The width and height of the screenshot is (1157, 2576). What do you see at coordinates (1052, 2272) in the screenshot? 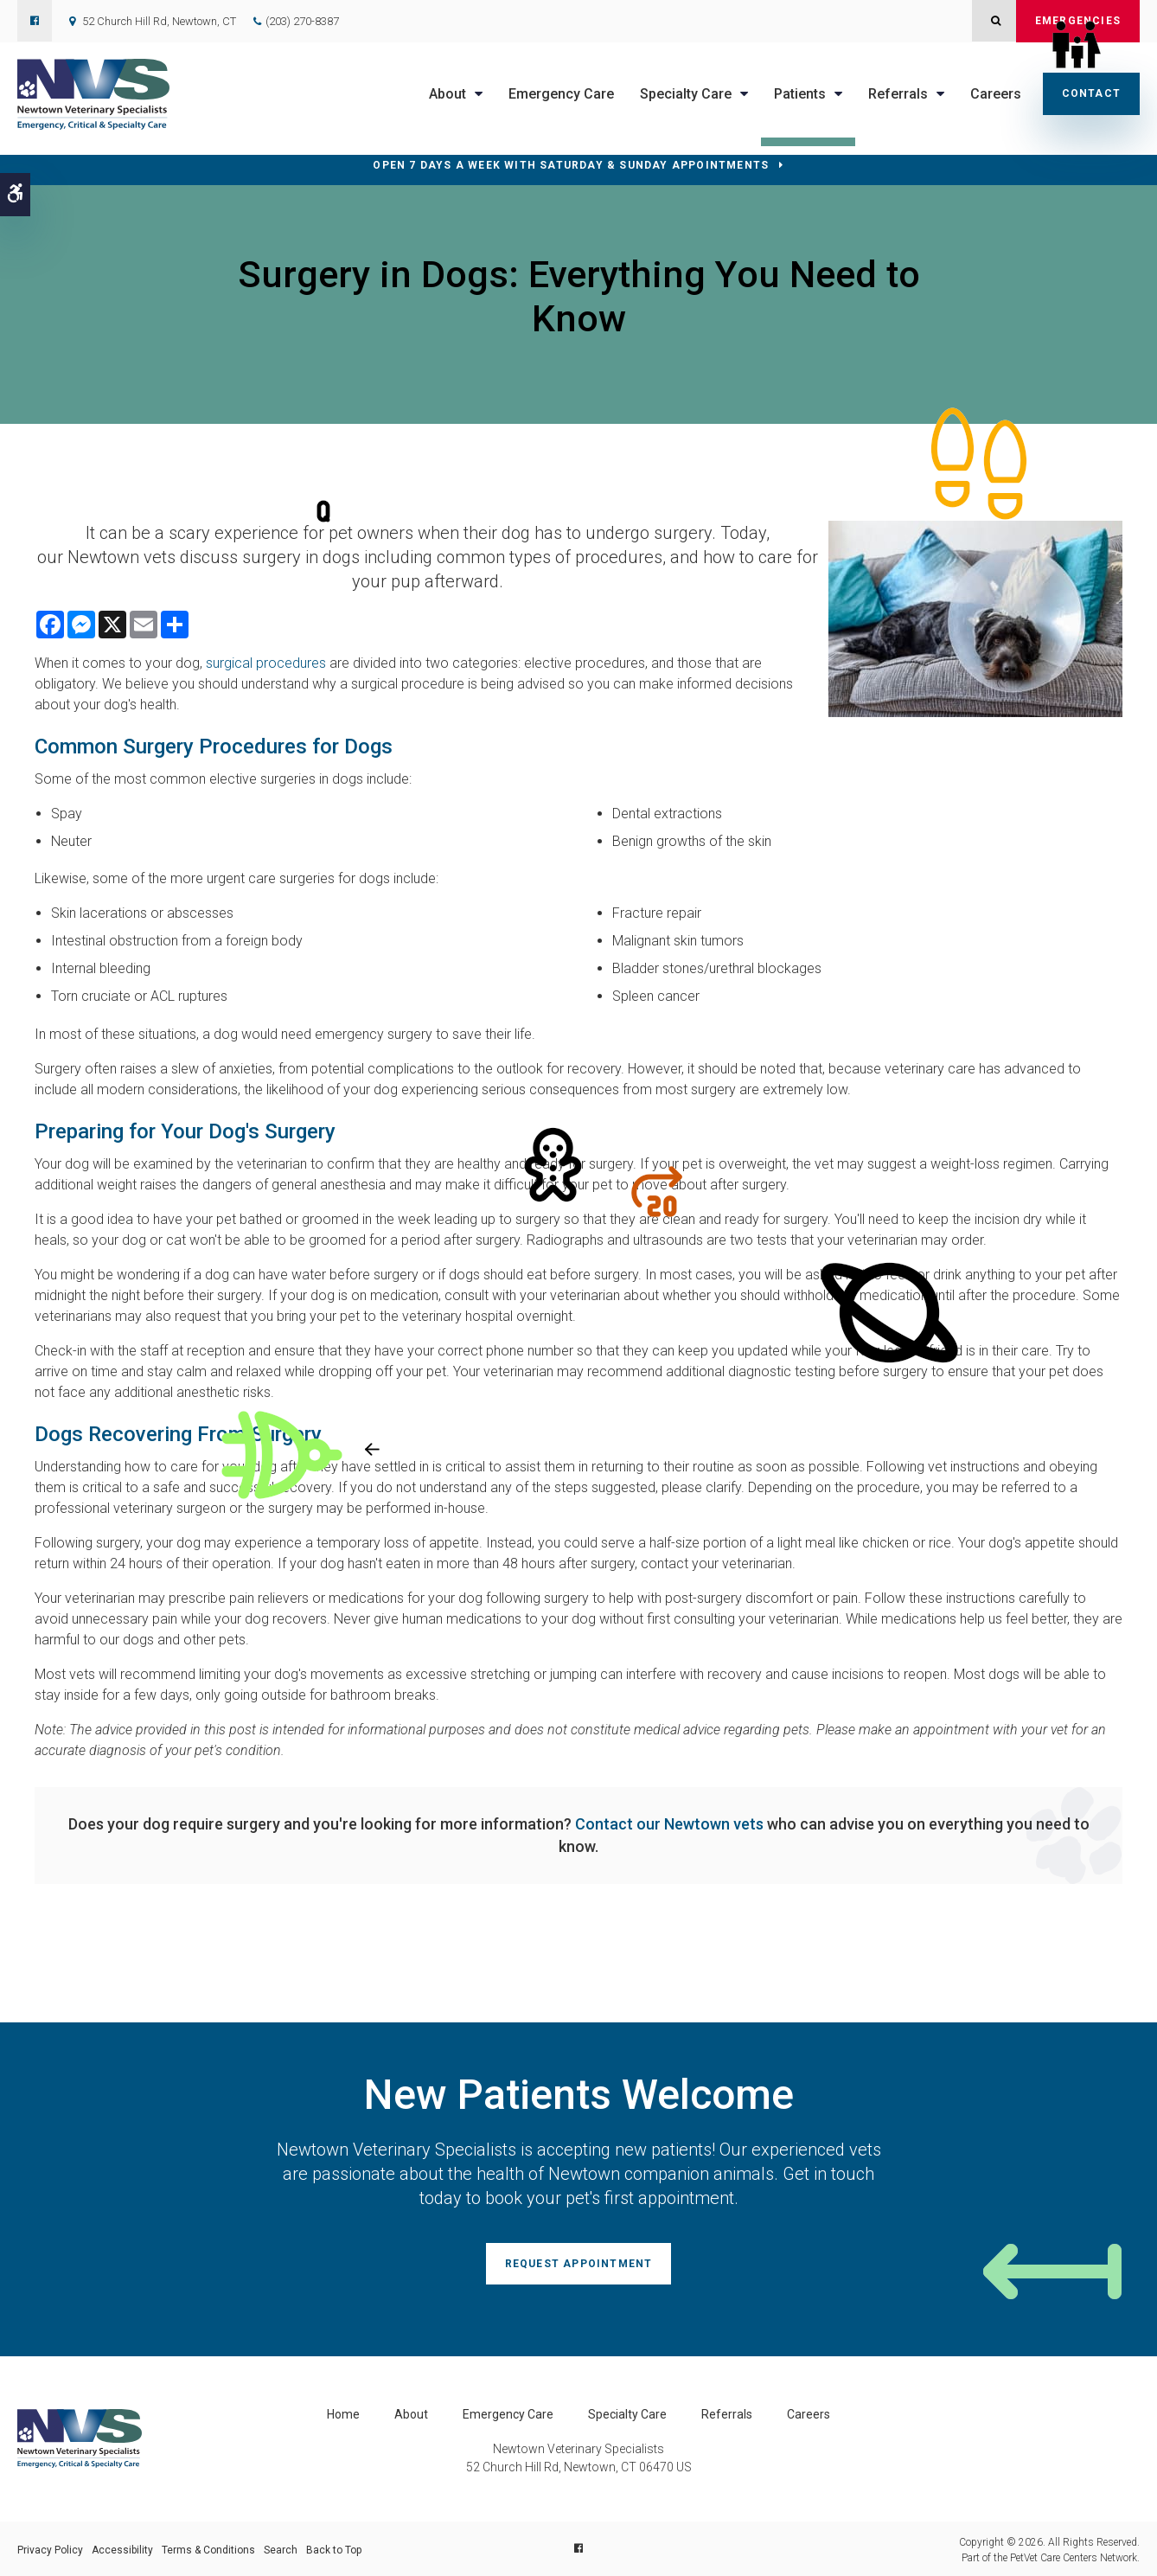
I see `navigate back to previous screen` at bounding box center [1052, 2272].